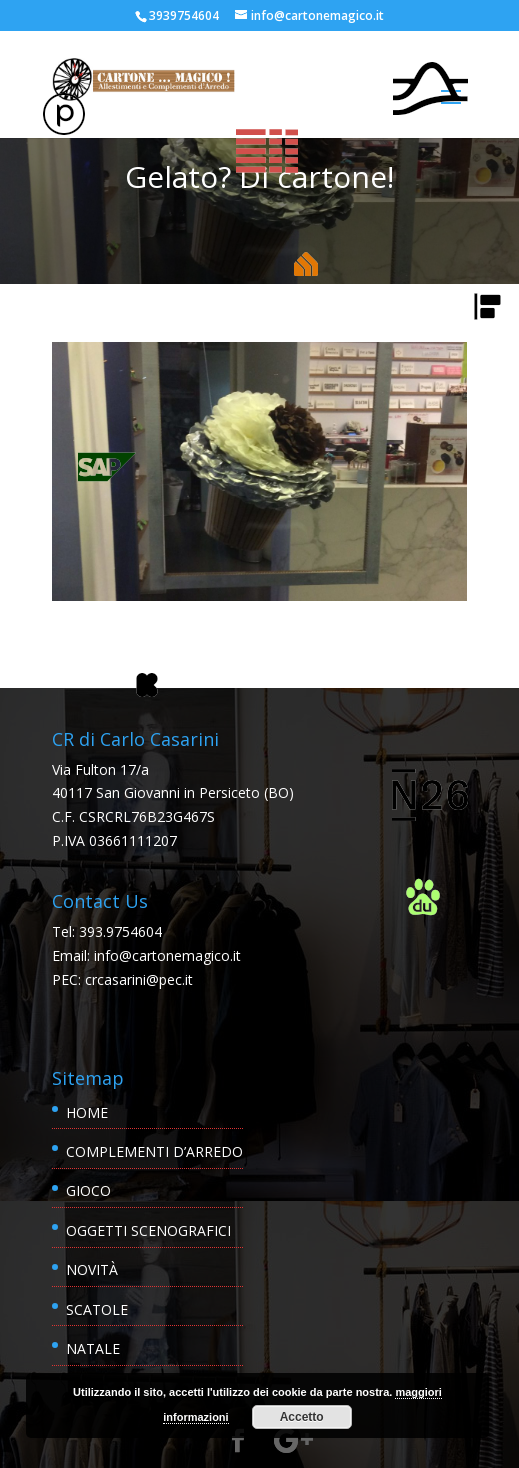  What do you see at coordinates (430, 88) in the screenshot?
I see `apache pulsar logo` at bounding box center [430, 88].